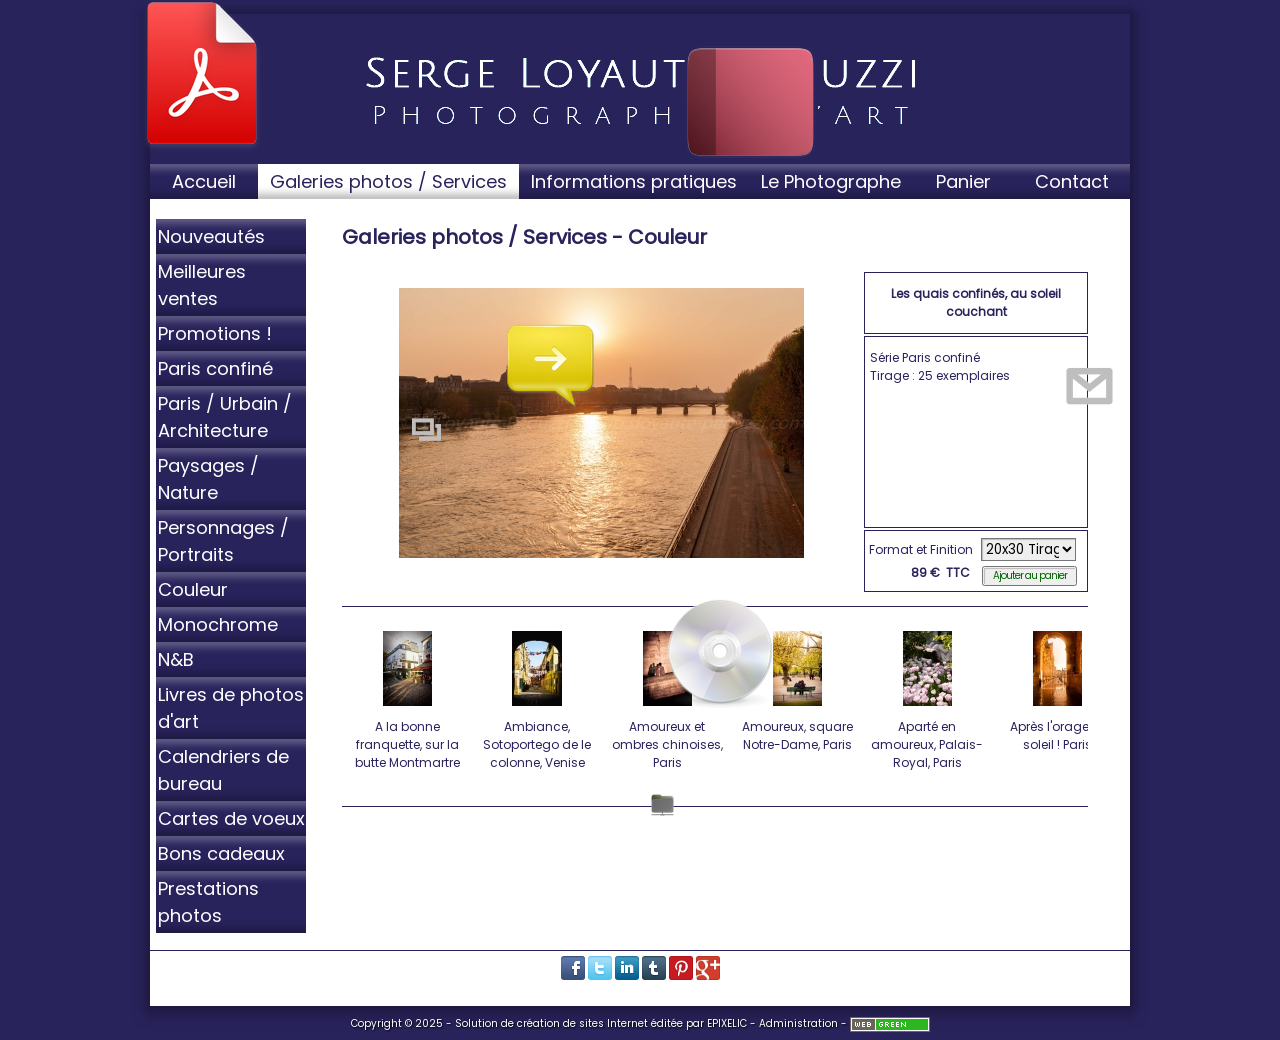 Image resolution: width=1280 pixels, height=1040 pixels. I want to click on indicates unread email in your inbox, so click(1089, 384).